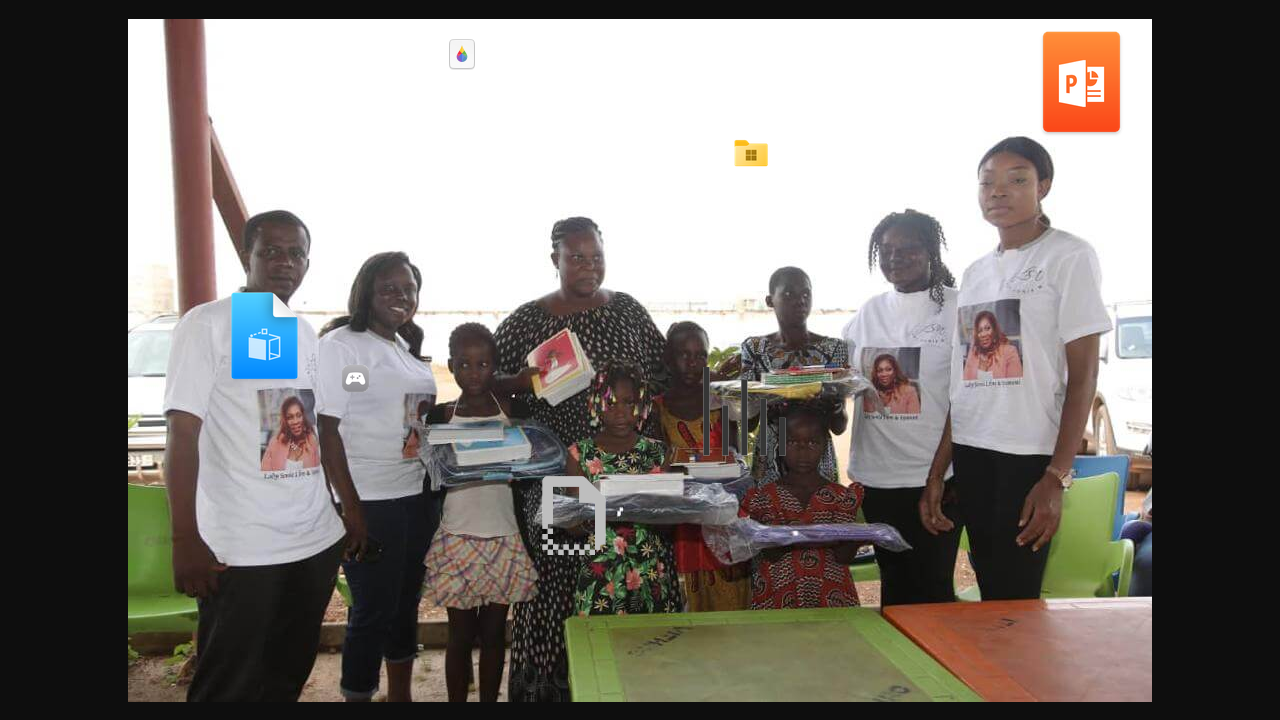 Image resolution: width=1280 pixels, height=720 pixels. Describe the element at coordinates (747, 411) in the screenshot. I see `adjust audio equalizer settings` at that location.